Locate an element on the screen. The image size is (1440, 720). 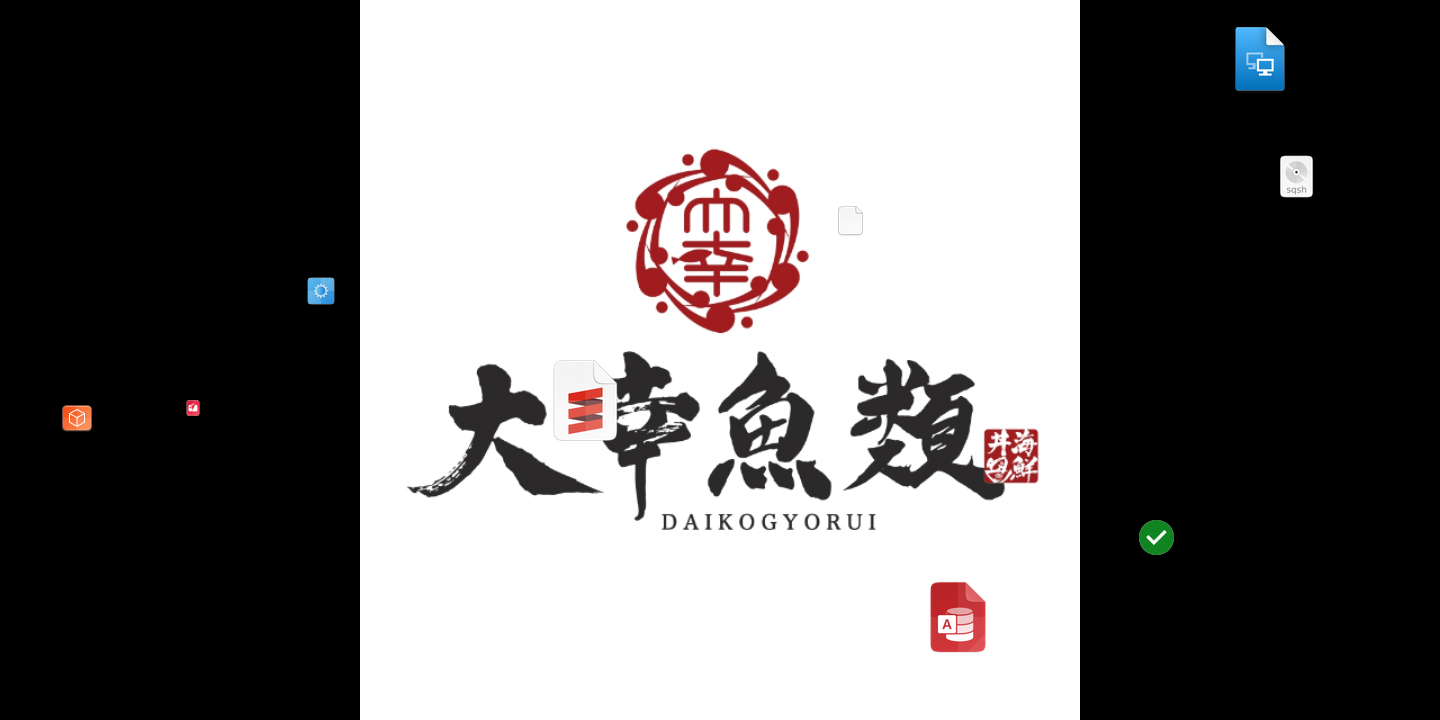
open a 3D model file is located at coordinates (77, 417).